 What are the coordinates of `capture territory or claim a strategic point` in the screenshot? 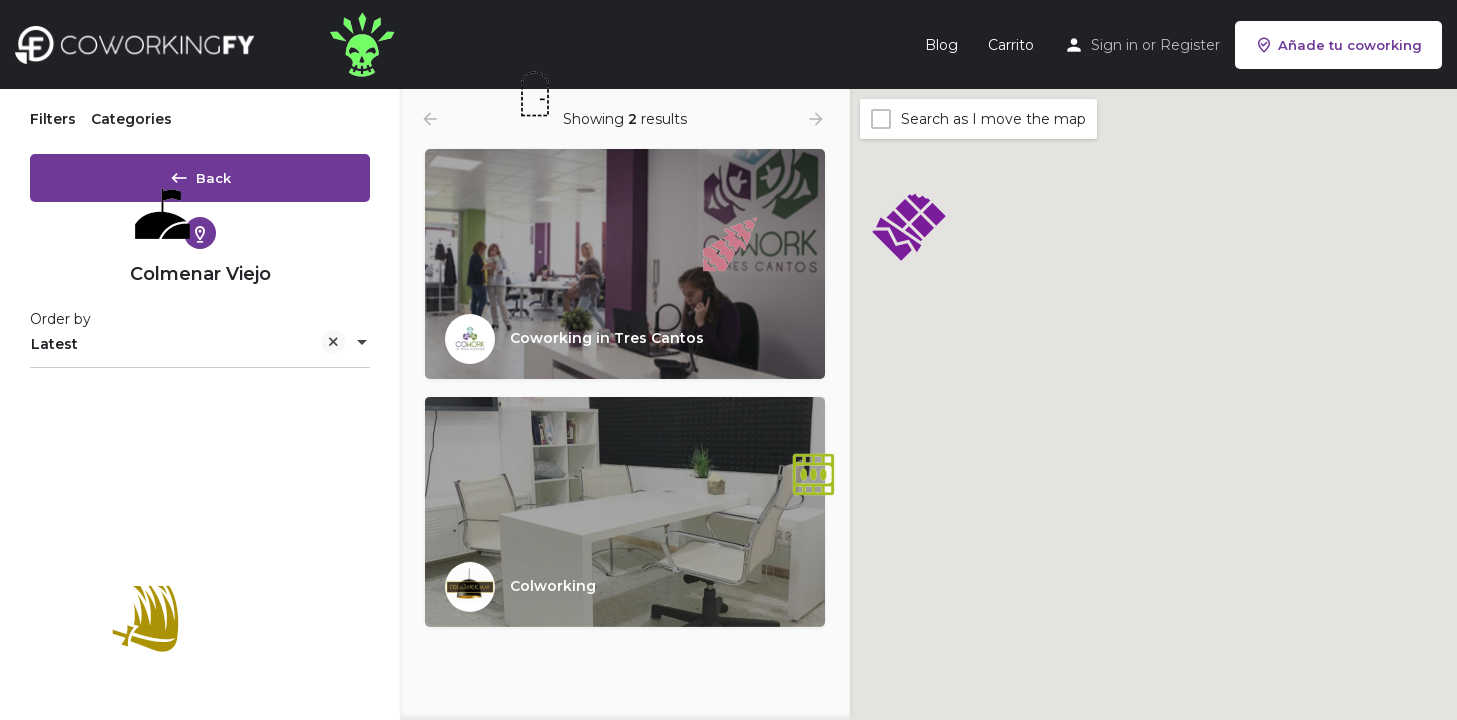 It's located at (162, 211).